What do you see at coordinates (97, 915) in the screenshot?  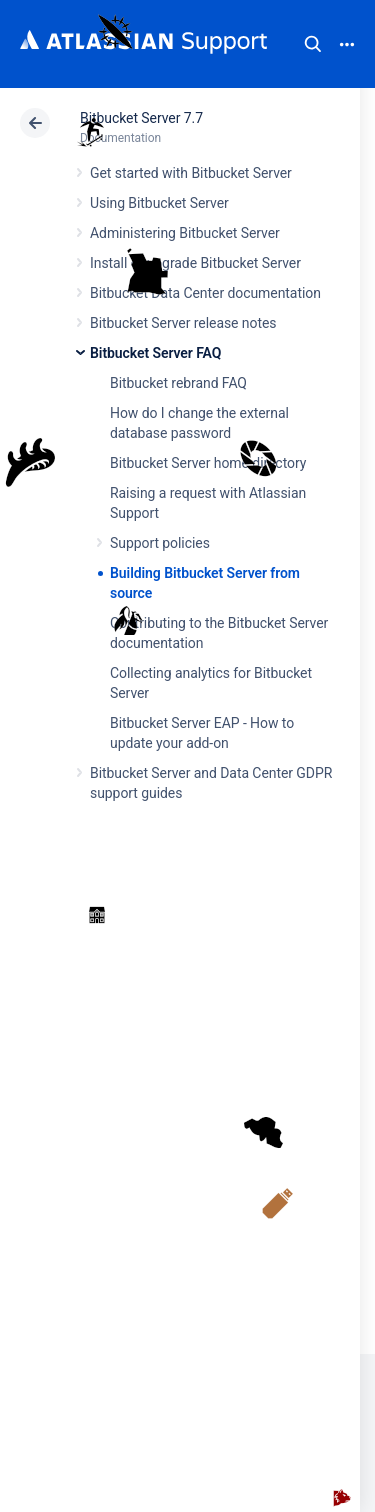 I see `navigate to home screen` at bounding box center [97, 915].